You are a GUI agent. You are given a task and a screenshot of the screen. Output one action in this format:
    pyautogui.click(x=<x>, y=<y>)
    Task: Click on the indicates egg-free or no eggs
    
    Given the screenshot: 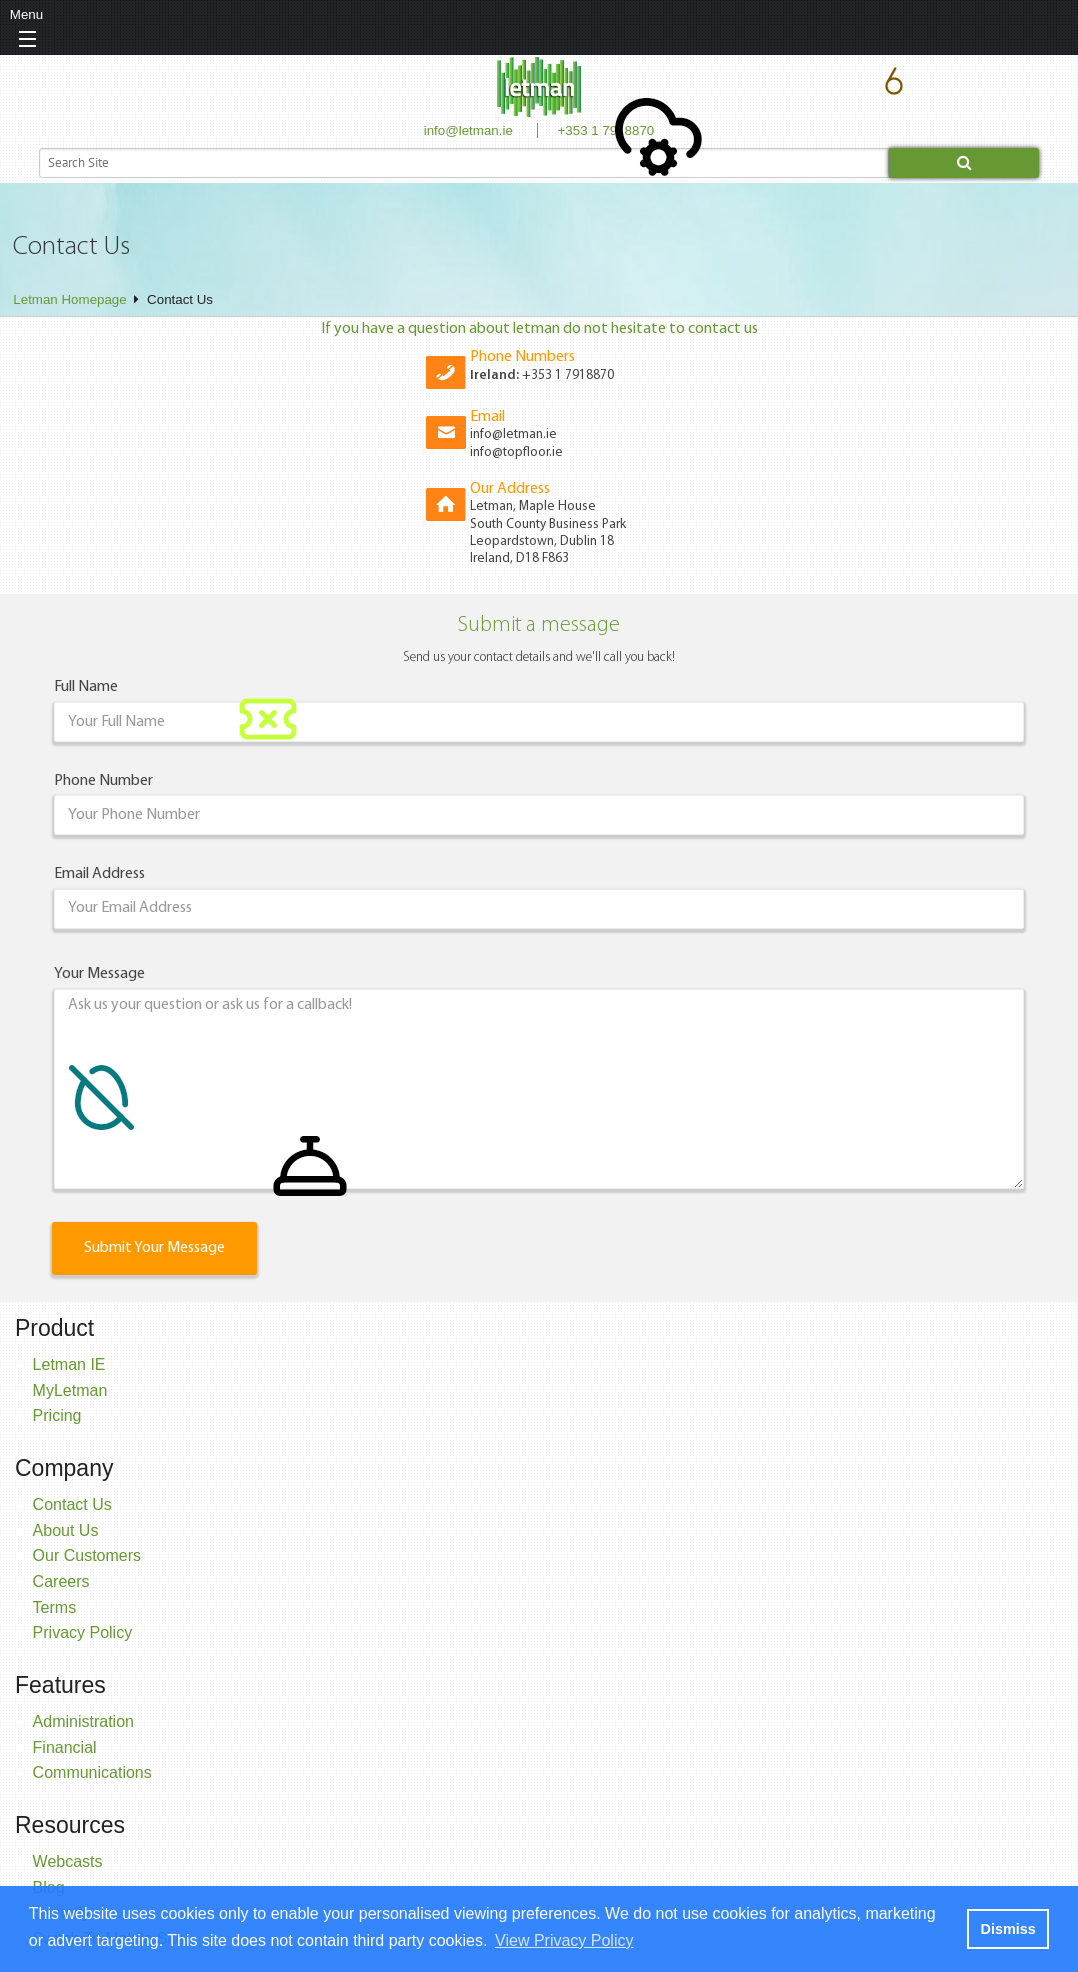 What is the action you would take?
    pyautogui.click(x=101, y=1097)
    